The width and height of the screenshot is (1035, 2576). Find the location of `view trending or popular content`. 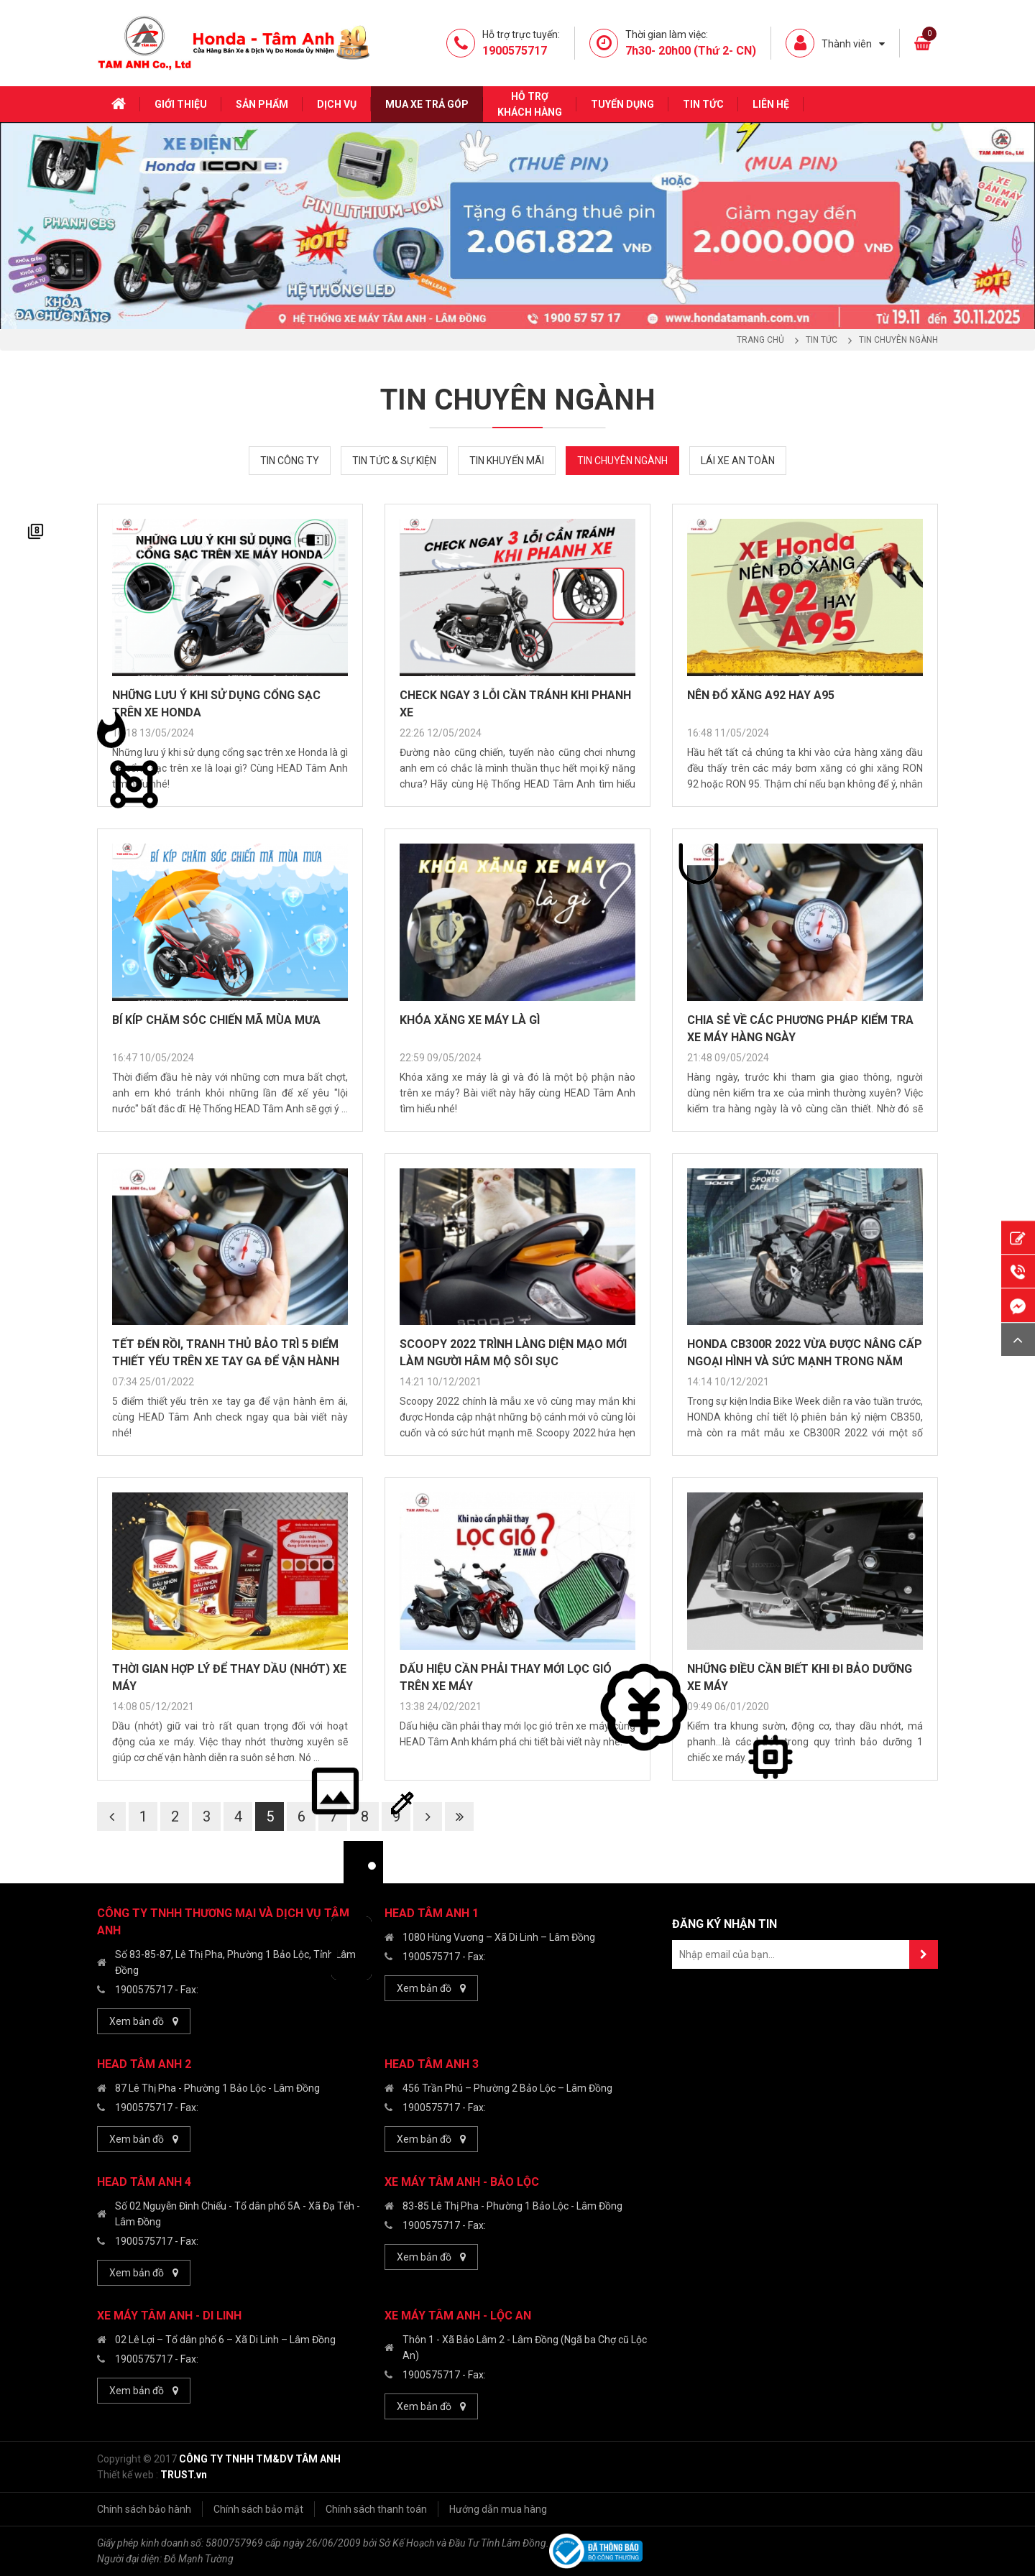

view trending or popular content is located at coordinates (111, 730).